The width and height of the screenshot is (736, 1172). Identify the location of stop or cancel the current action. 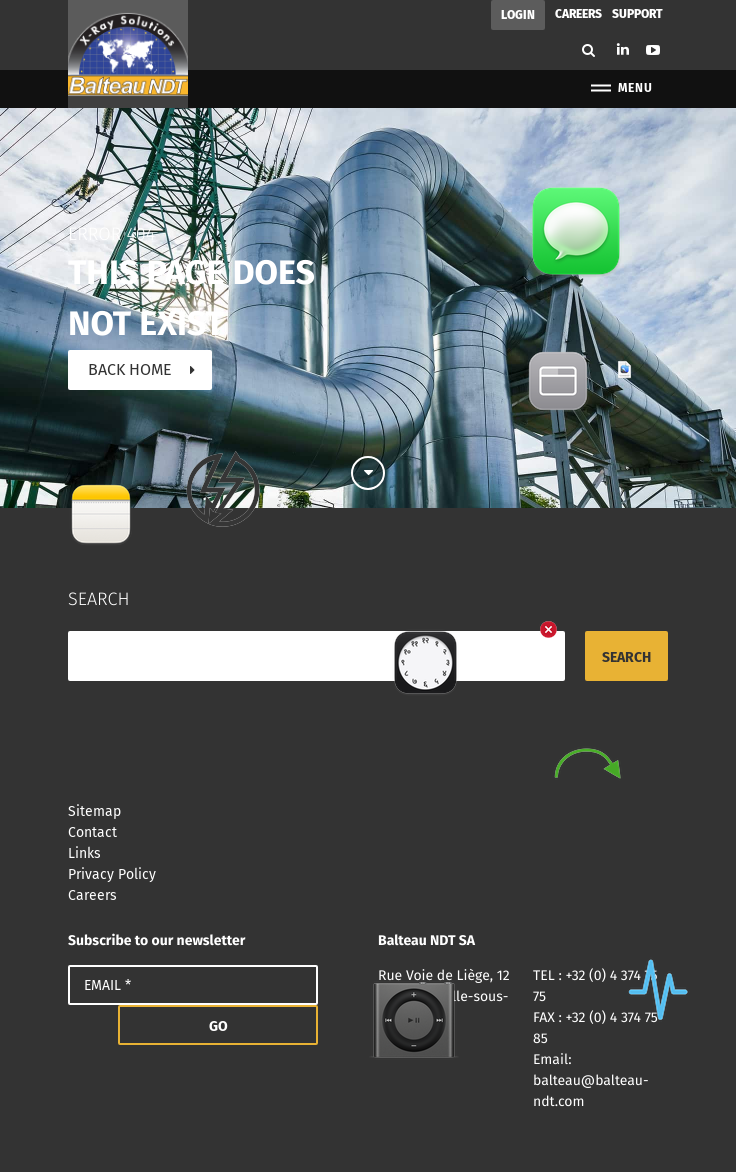
(548, 629).